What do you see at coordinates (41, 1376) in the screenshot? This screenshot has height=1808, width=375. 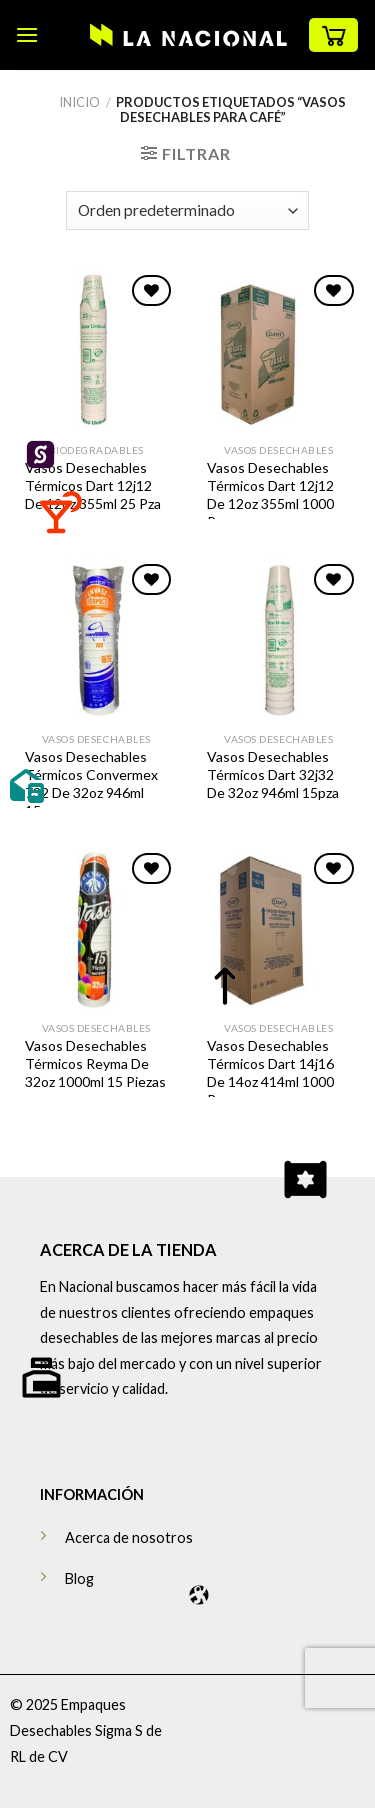 I see `access drawing or inking tools` at bounding box center [41, 1376].